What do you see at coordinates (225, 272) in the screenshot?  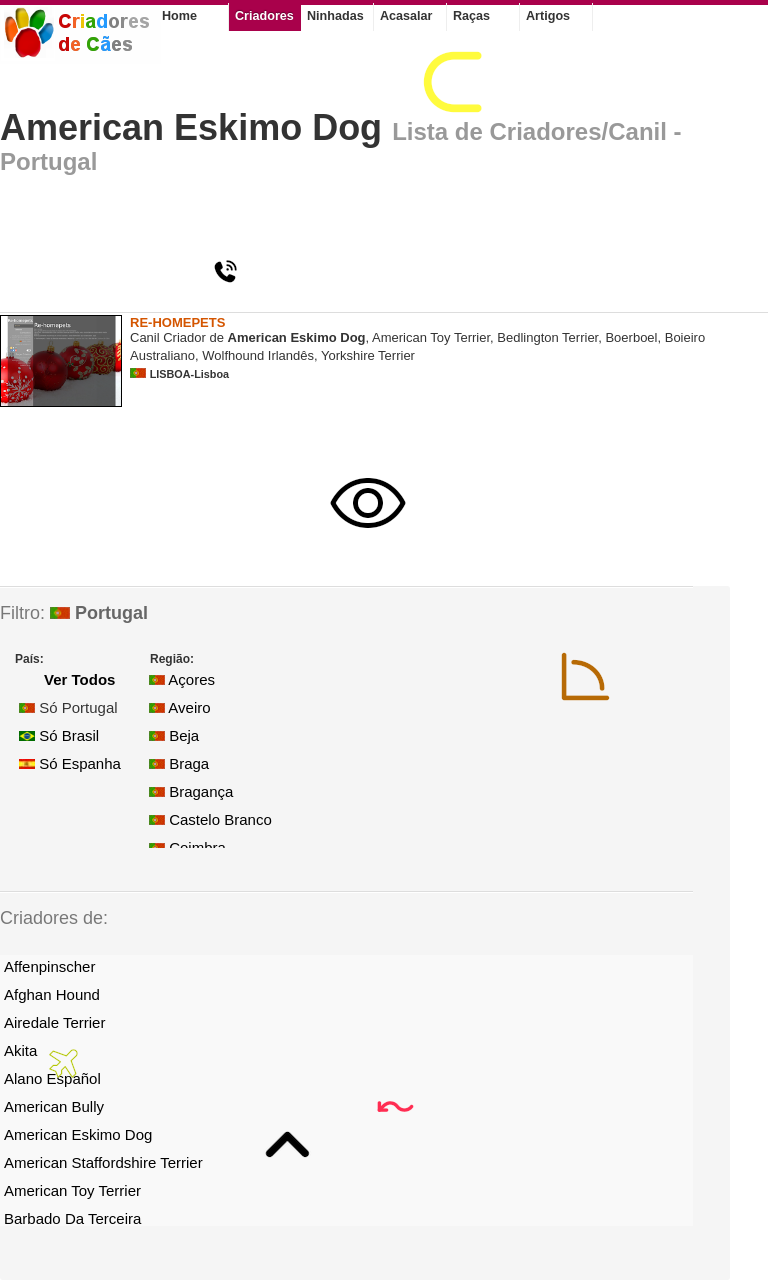 I see `adjust call volume settings` at bounding box center [225, 272].